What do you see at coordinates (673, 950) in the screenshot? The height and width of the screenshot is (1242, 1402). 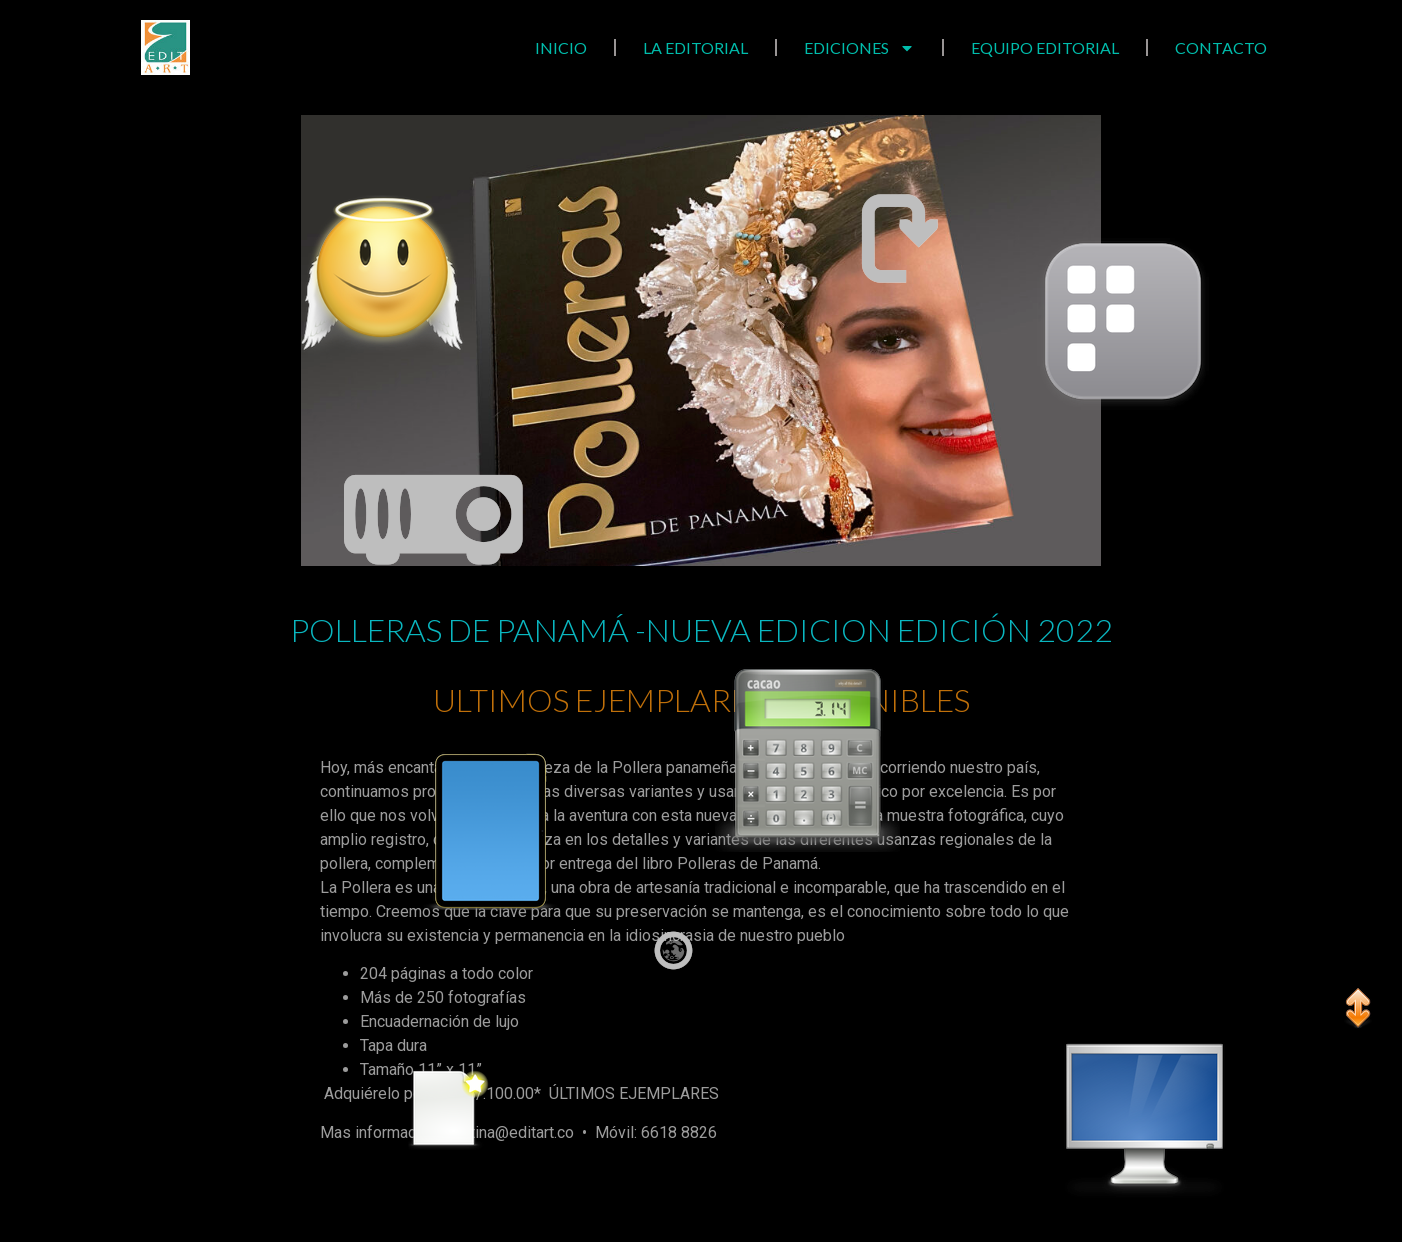 I see `indicates clear weather conditions at night` at bounding box center [673, 950].